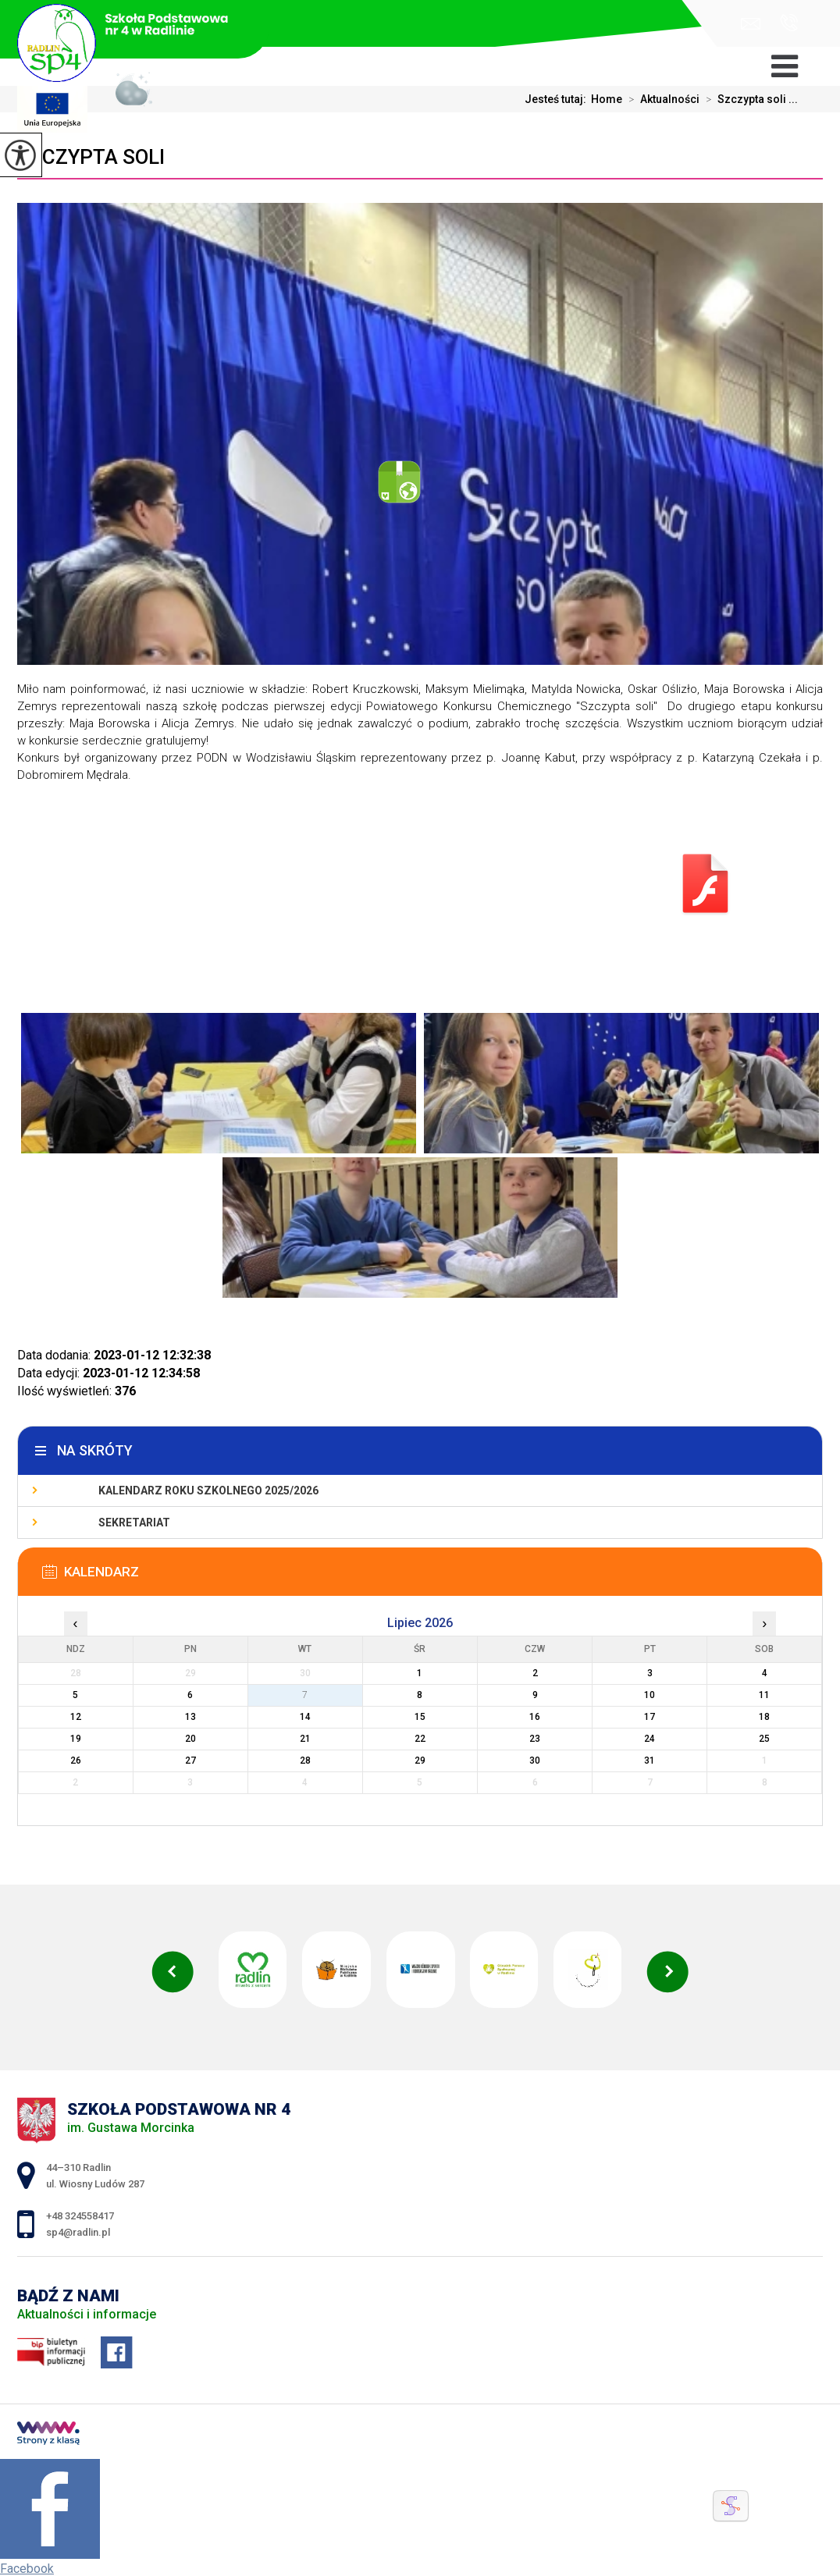 This screenshot has width=840, height=2576. Describe the element at coordinates (705, 884) in the screenshot. I see `flash video file type indicator` at that location.